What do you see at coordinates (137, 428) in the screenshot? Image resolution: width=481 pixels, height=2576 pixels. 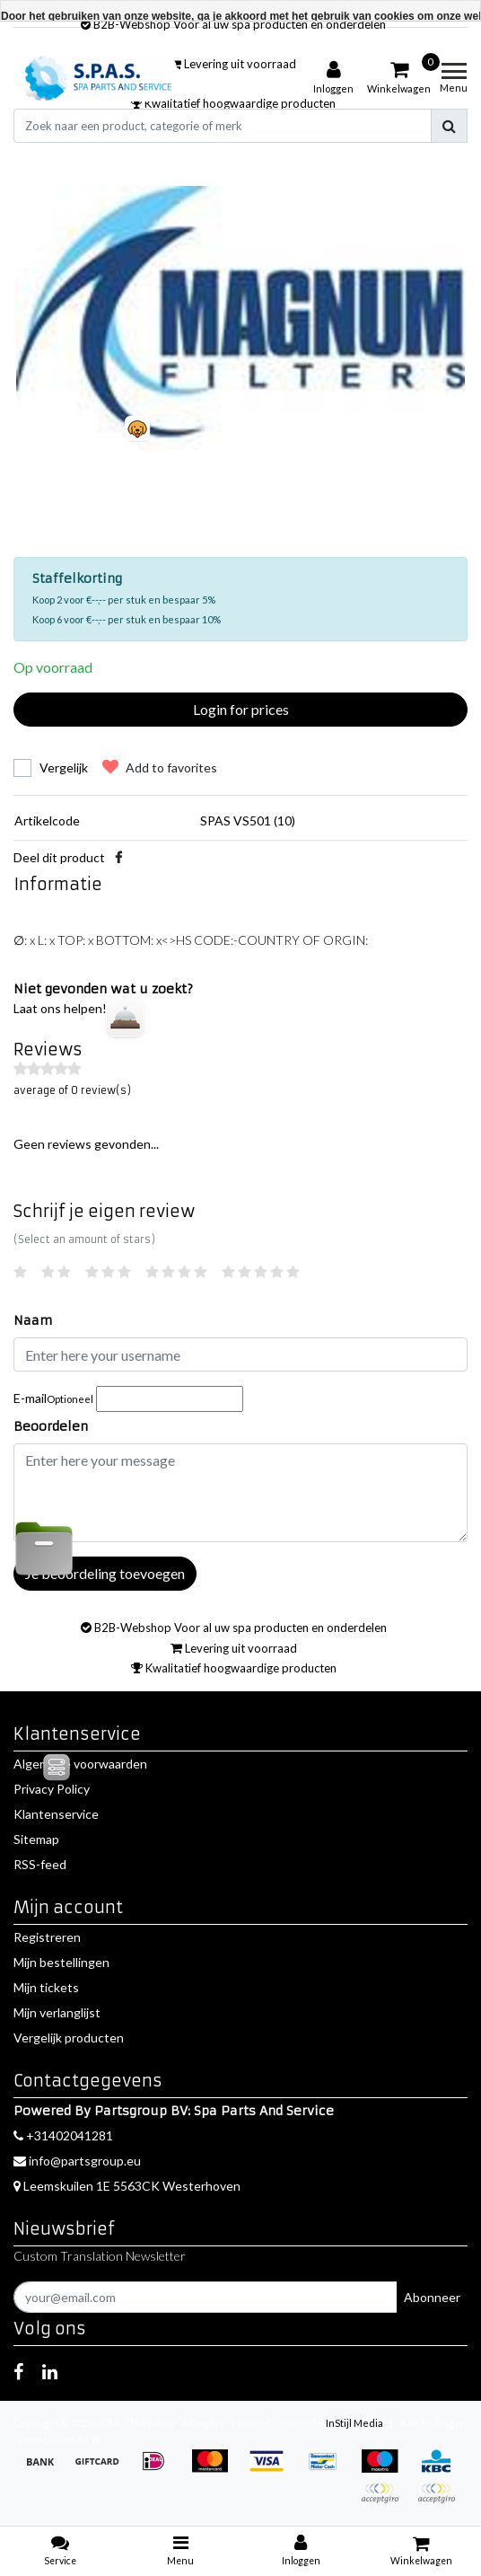 I see `open bruno API client` at bounding box center [137, 428].